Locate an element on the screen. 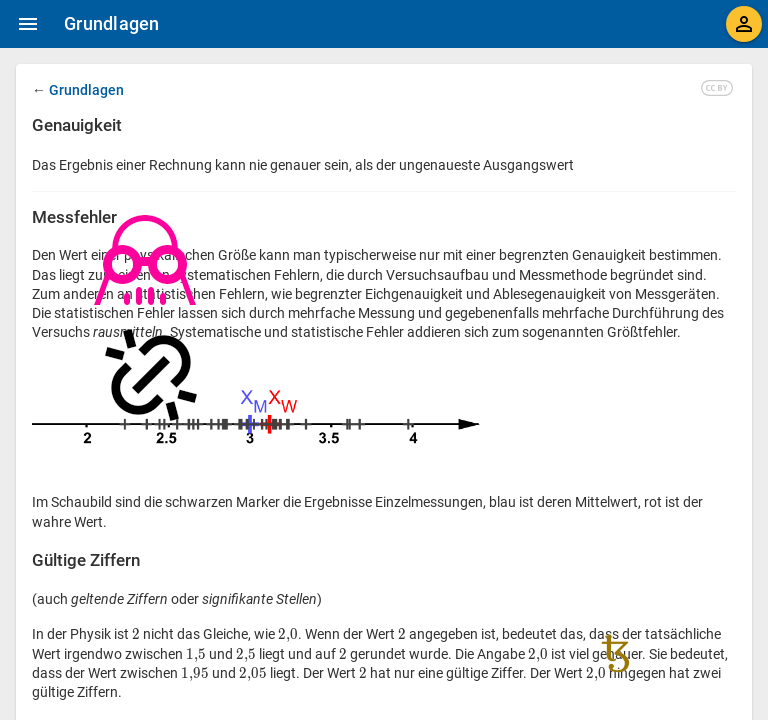 The height and width of the screenshot is (720, 768). unlink or break a connected URL is located at coordinates (151, 375).